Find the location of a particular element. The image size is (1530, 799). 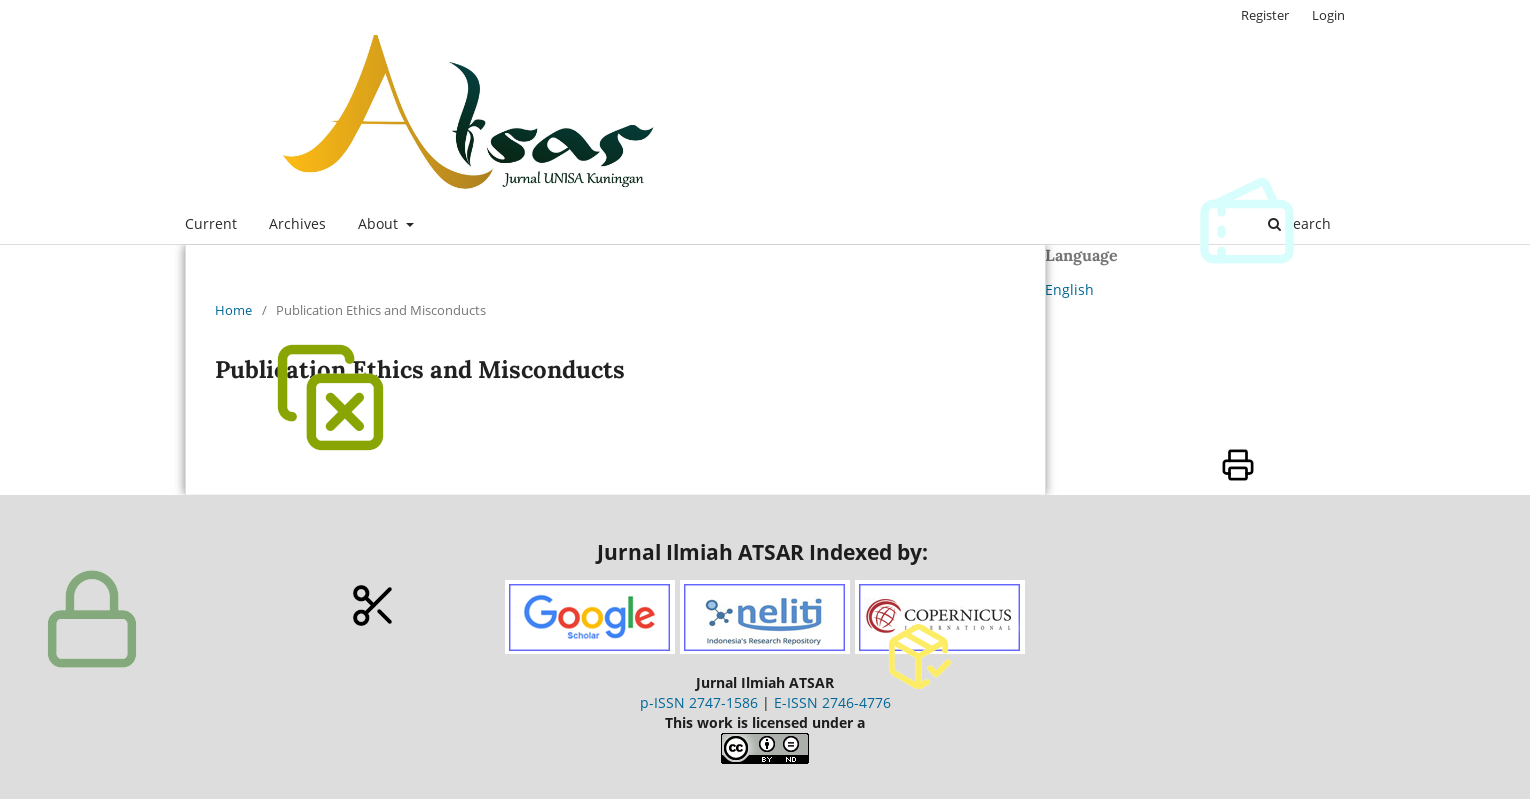

print the current document is located at coordinates (1238, 465).